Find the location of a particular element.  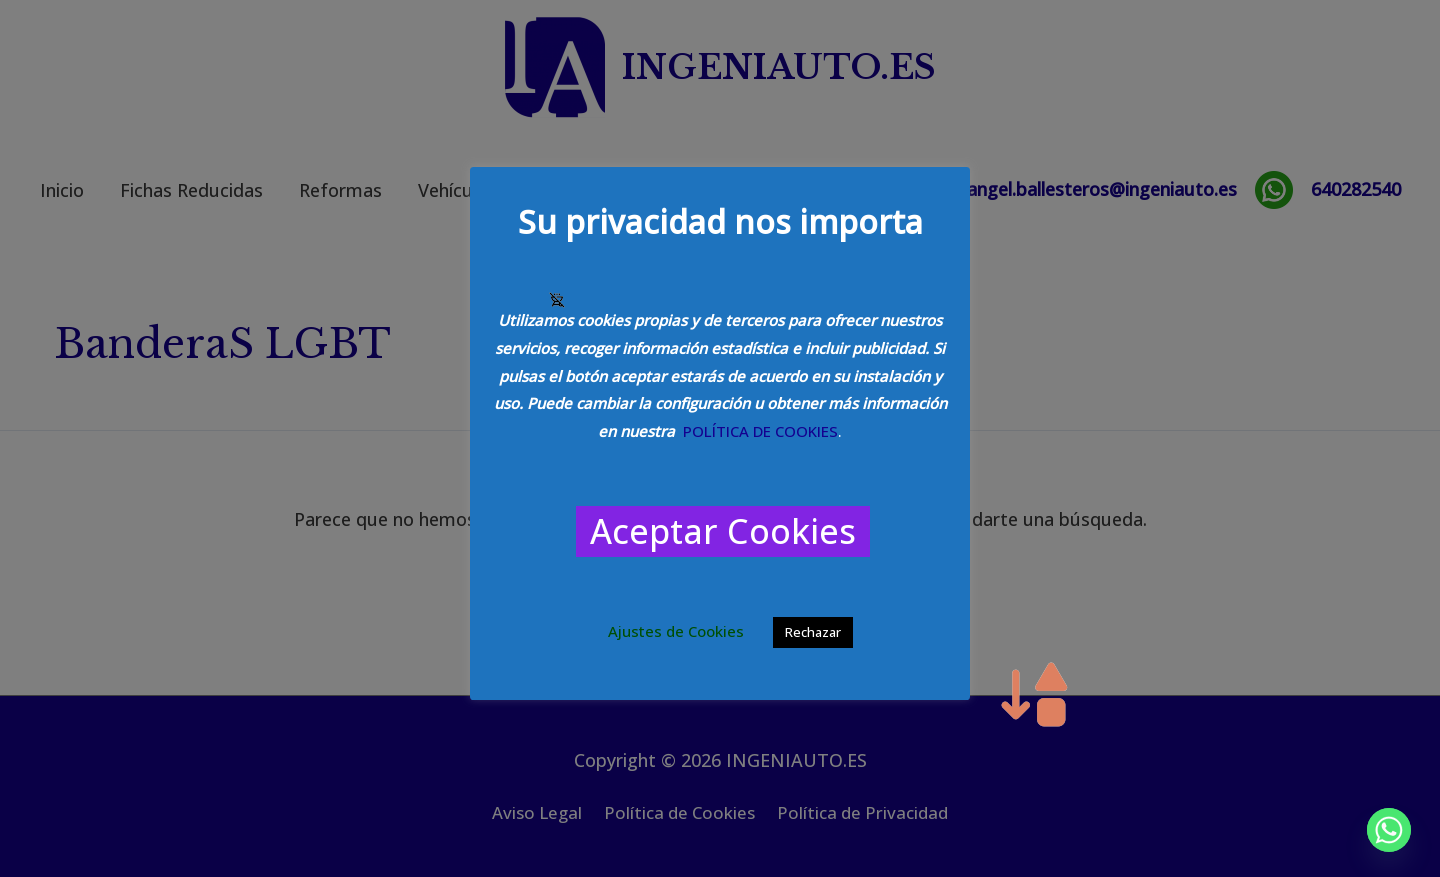

grilling or barbecue feature disabled is located at coordinates (557, 300).